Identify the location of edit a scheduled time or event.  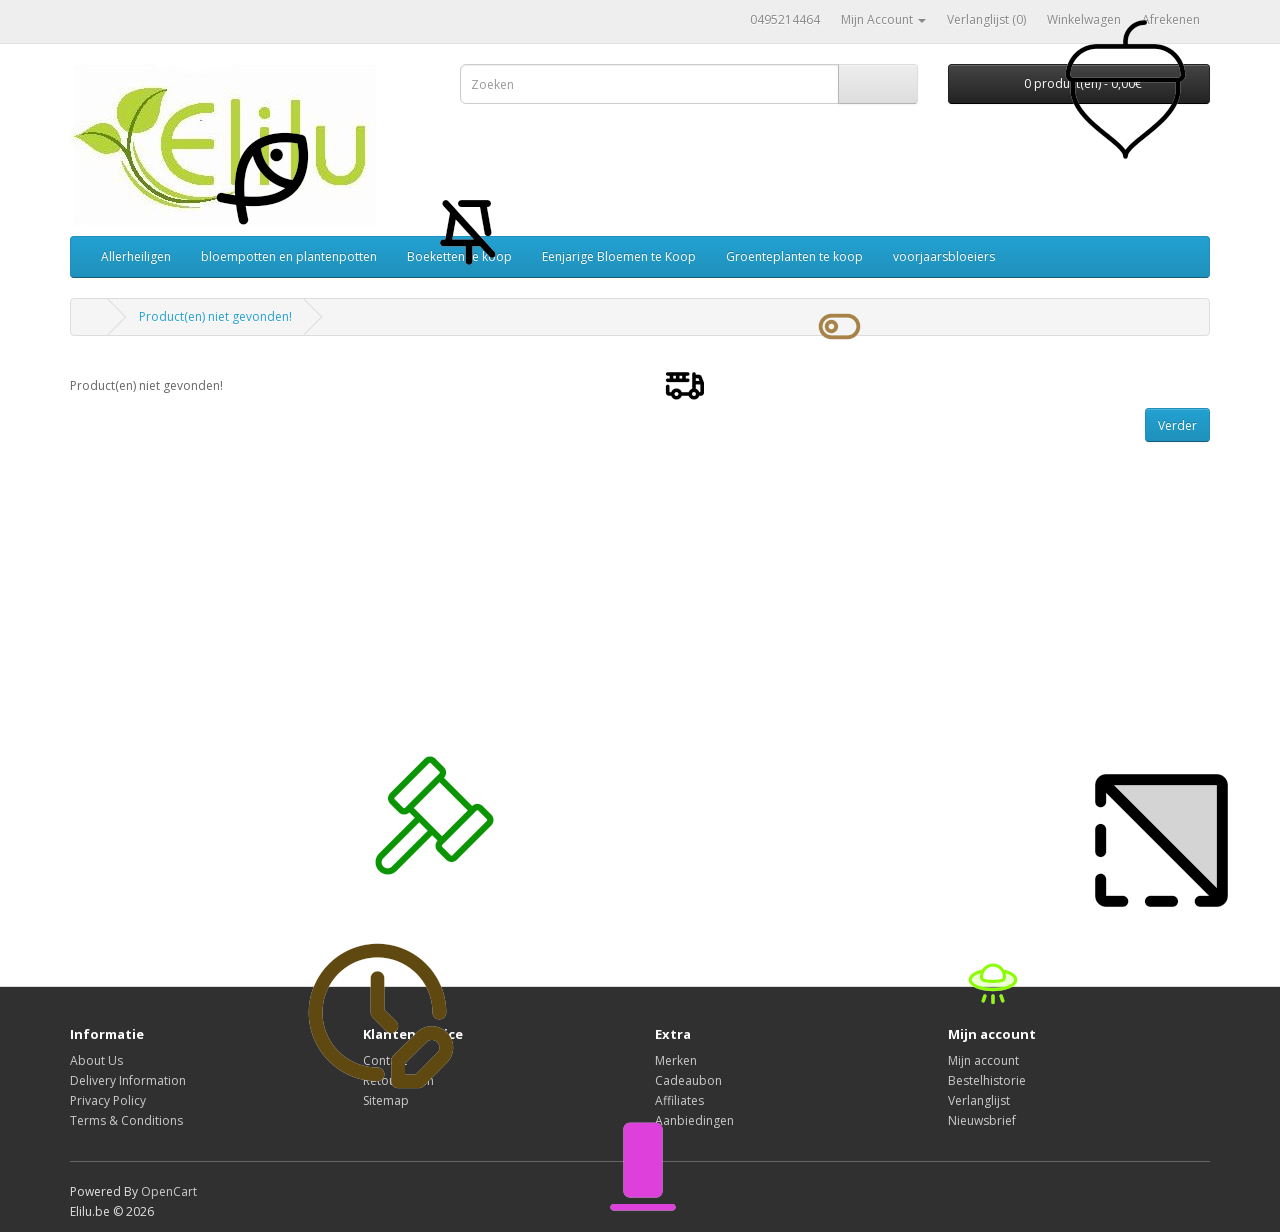
(377, 1012).